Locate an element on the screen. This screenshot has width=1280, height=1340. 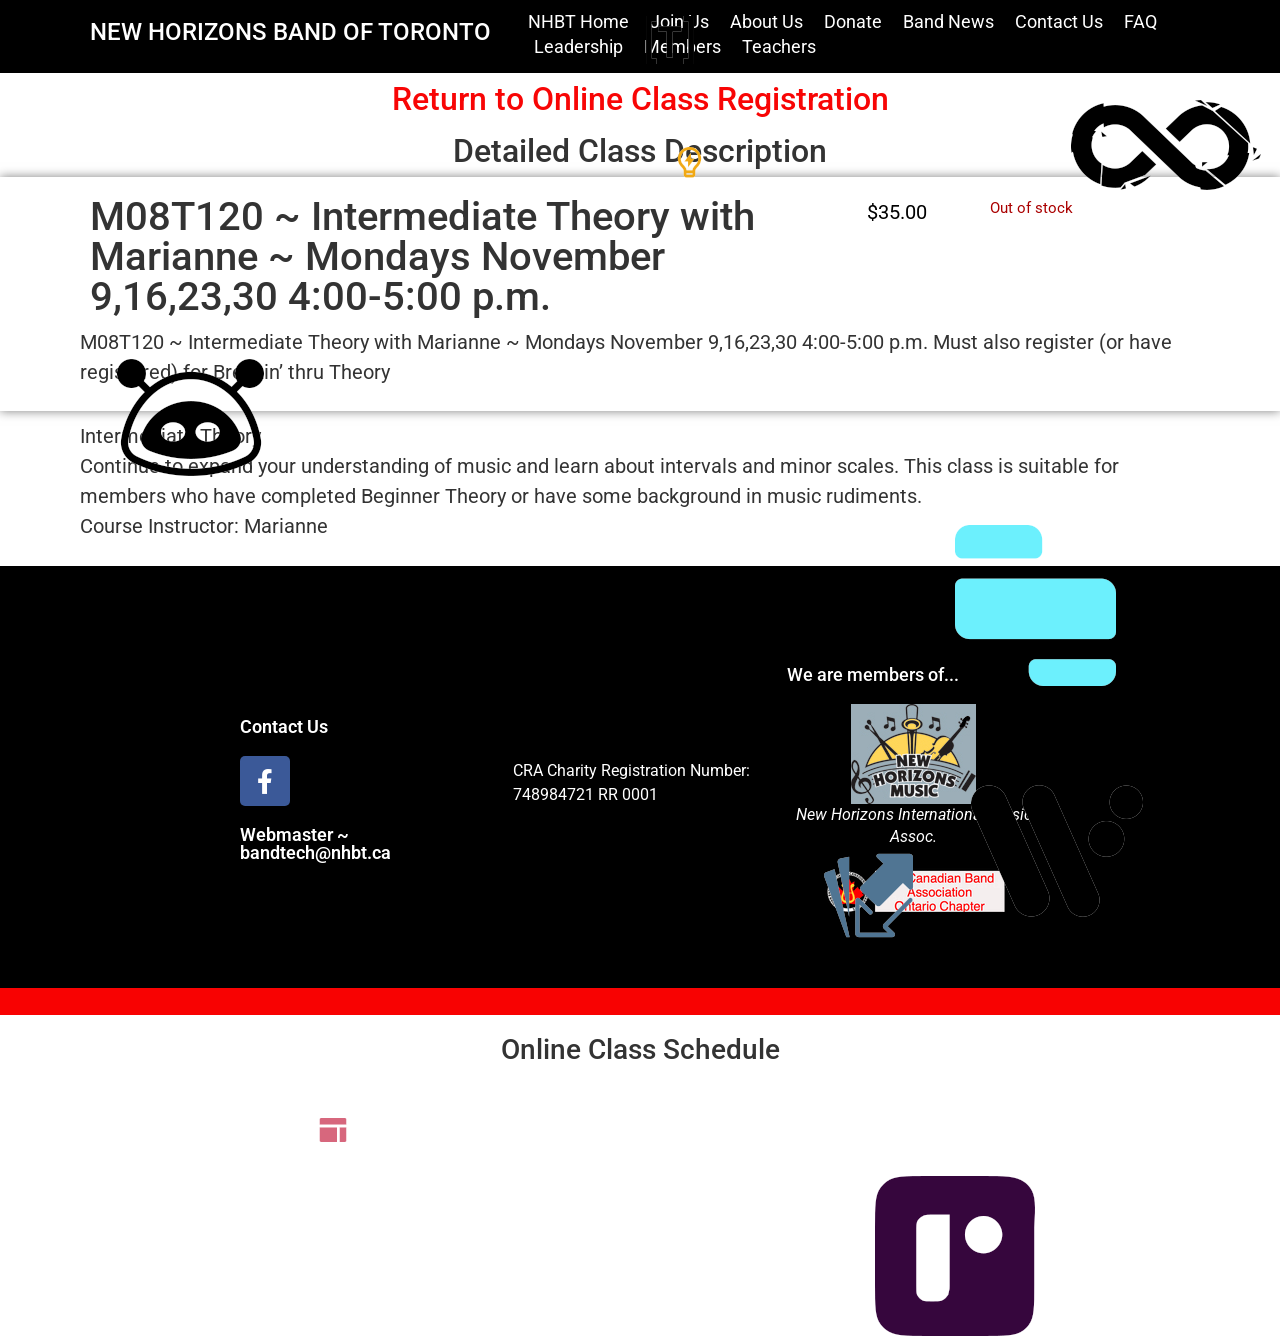
indicates a new idea or inspiration is located at coordinates (689, 161).